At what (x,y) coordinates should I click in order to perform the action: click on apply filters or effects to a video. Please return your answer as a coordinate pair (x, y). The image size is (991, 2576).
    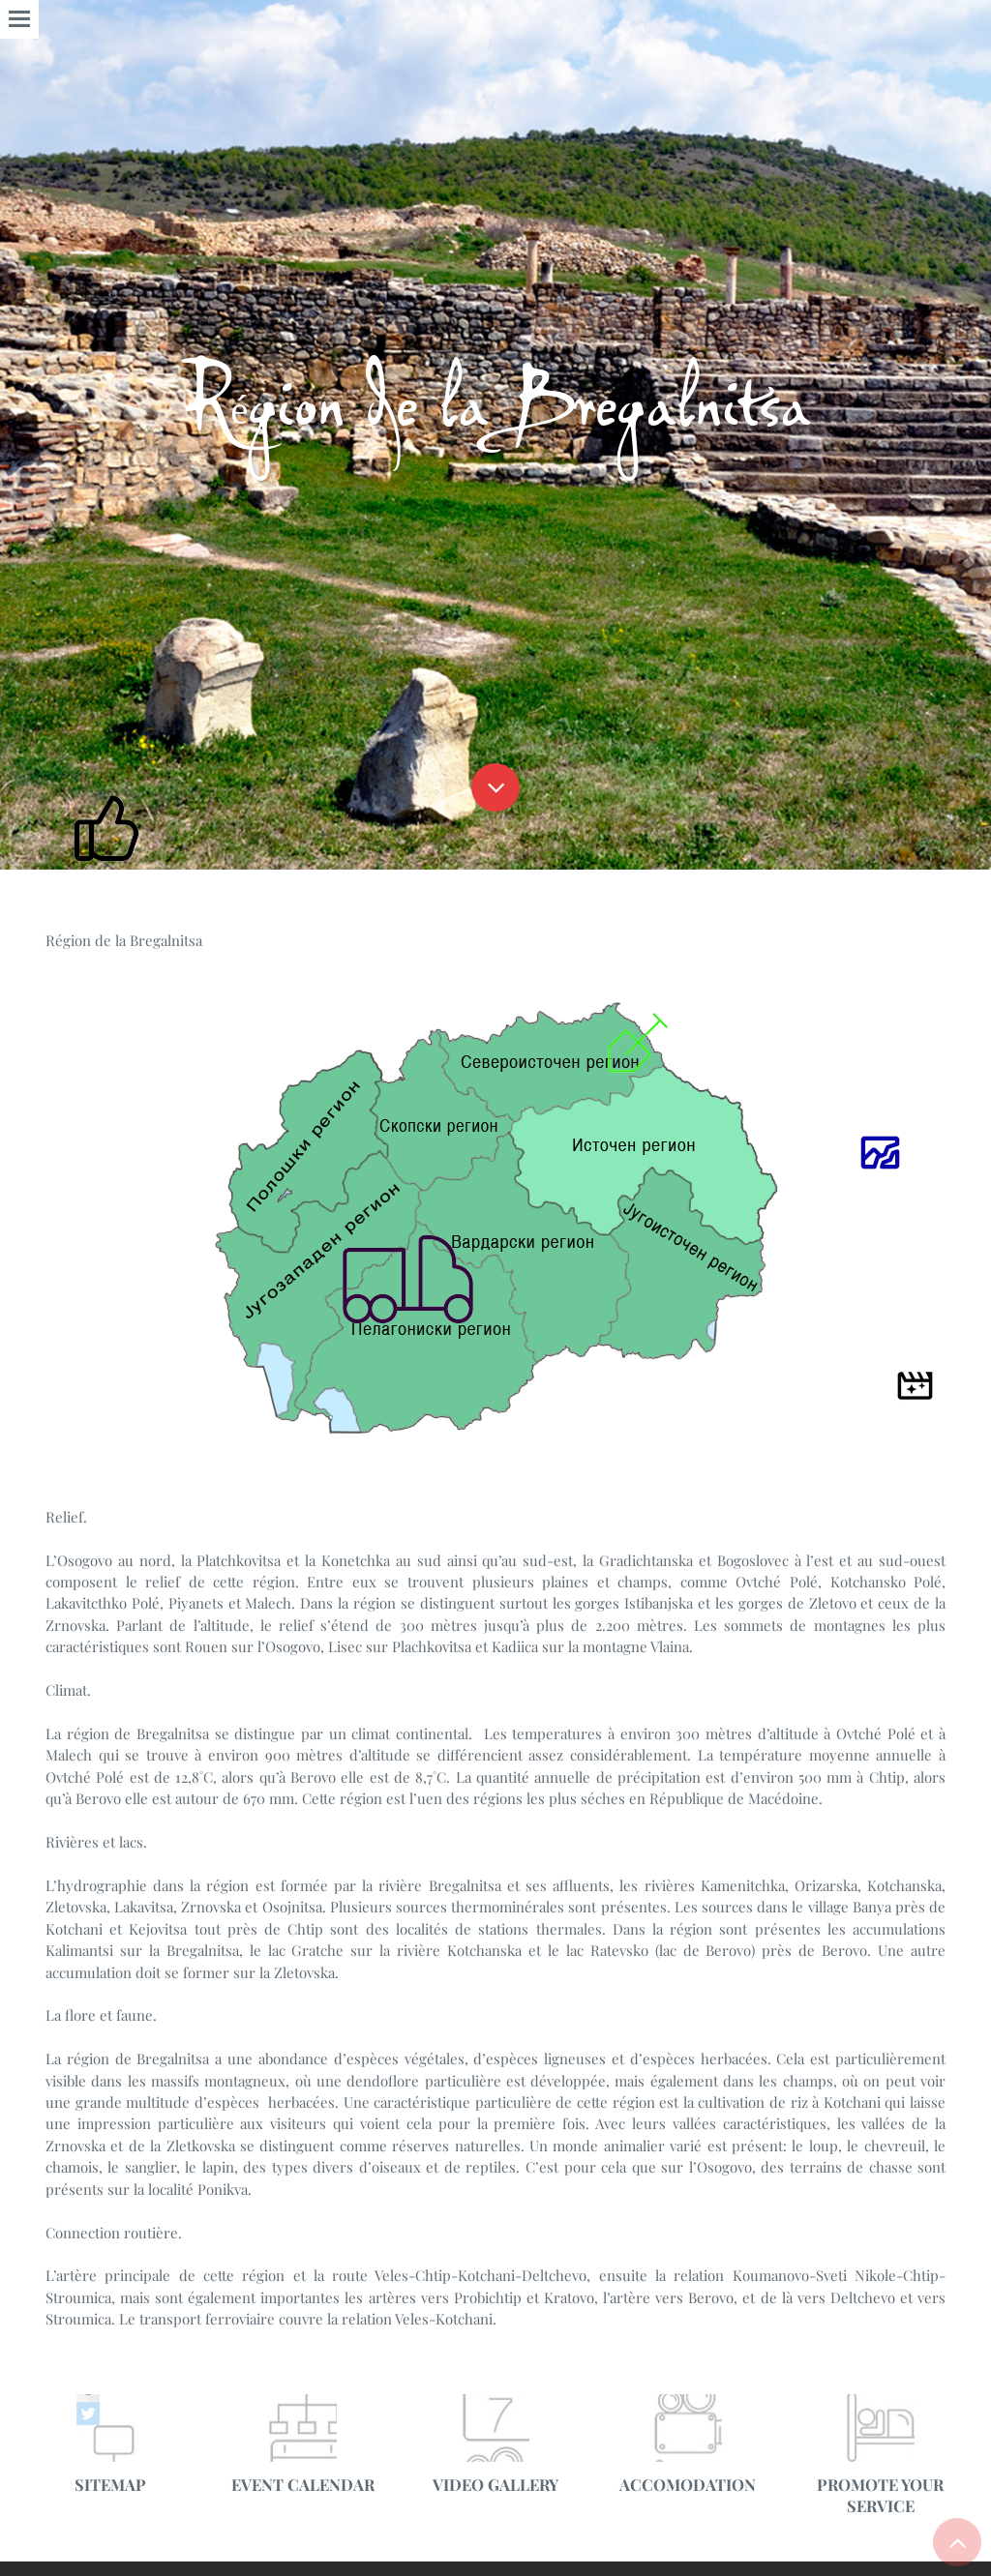
    Looking at the image, I should click on (915, 1385).